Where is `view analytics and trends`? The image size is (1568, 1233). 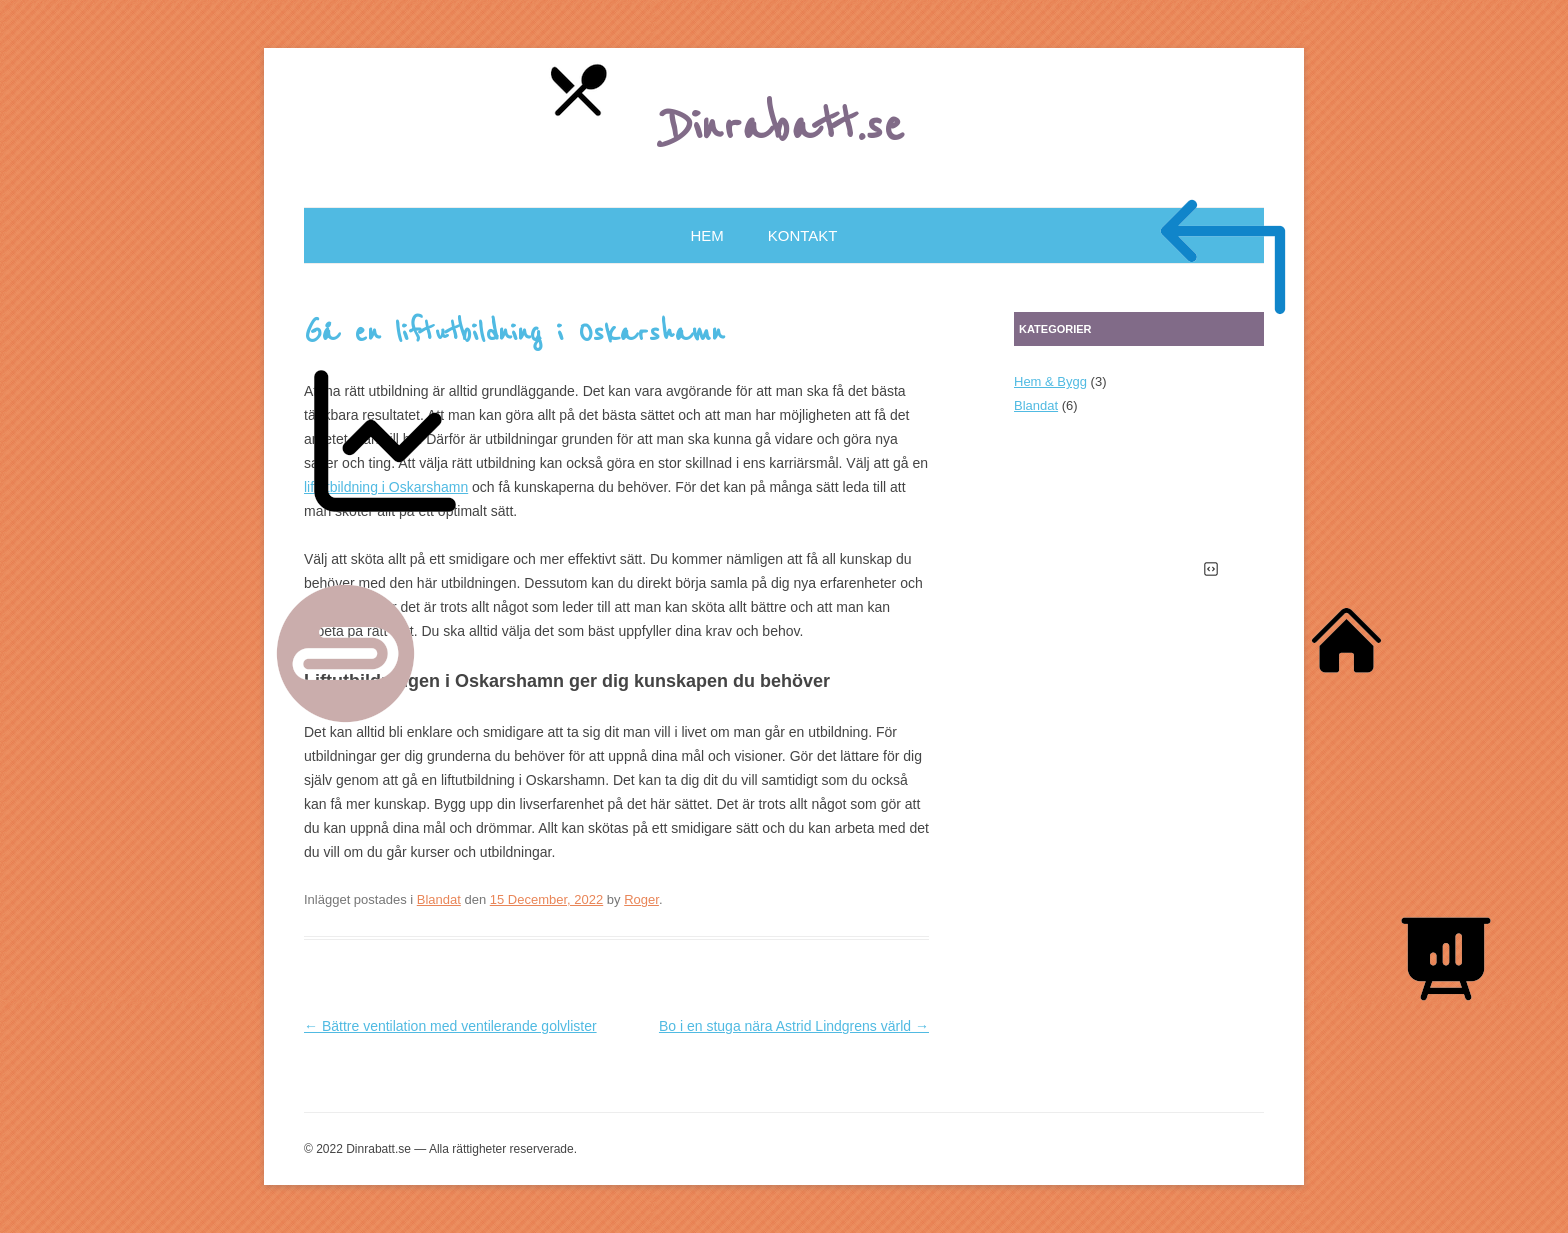 view analytics and trends is located at coordinates (385, 441).